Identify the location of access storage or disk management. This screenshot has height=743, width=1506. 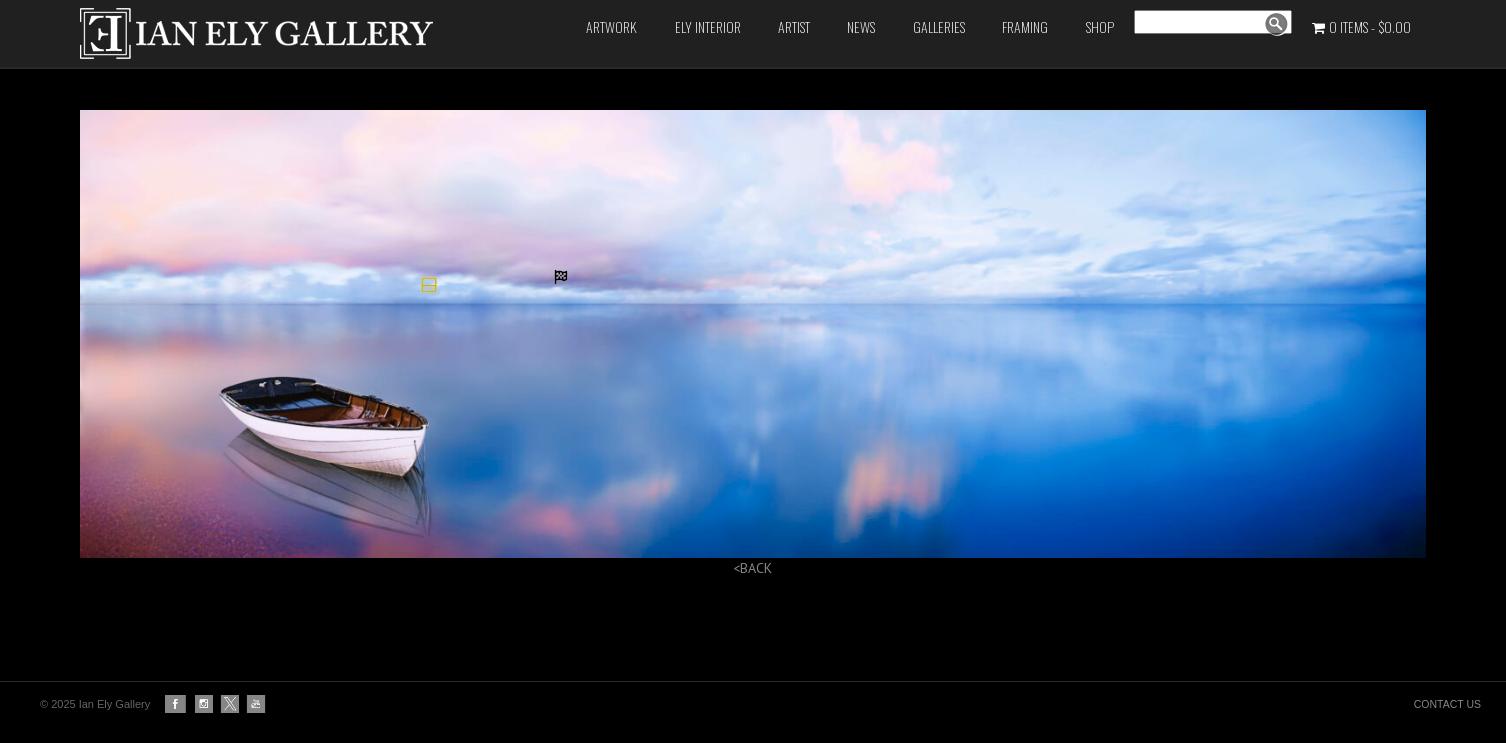
(429, 285).